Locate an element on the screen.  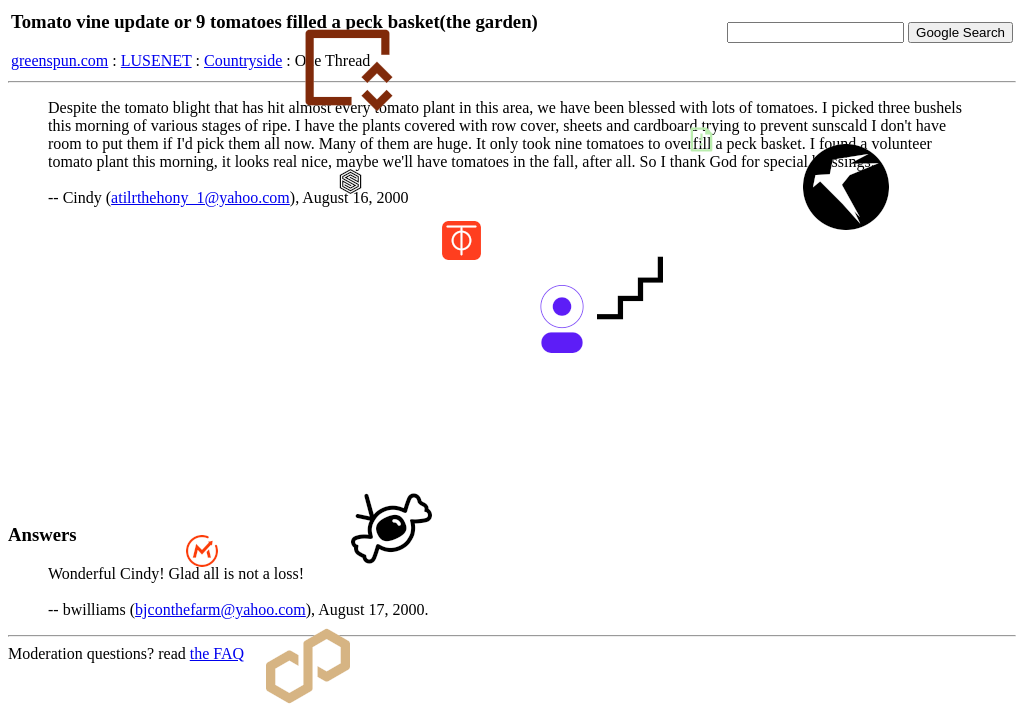
SurrealDB logo is located at coordinates (350, 181).